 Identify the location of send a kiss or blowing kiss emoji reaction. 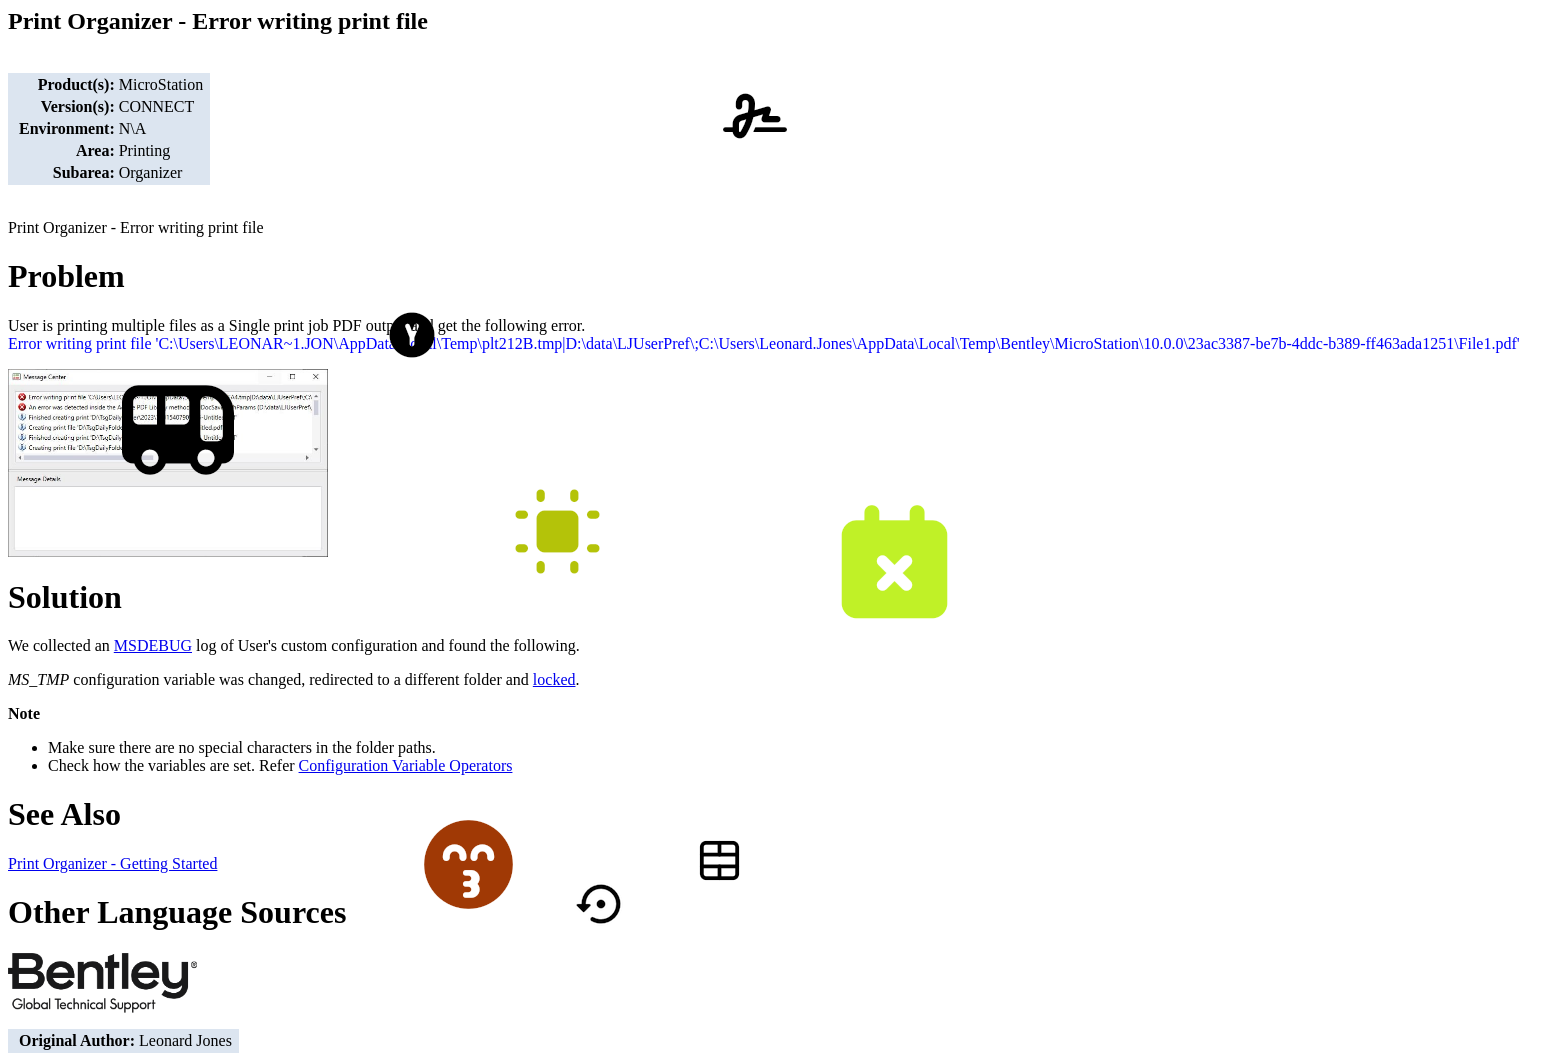
(468, 864).